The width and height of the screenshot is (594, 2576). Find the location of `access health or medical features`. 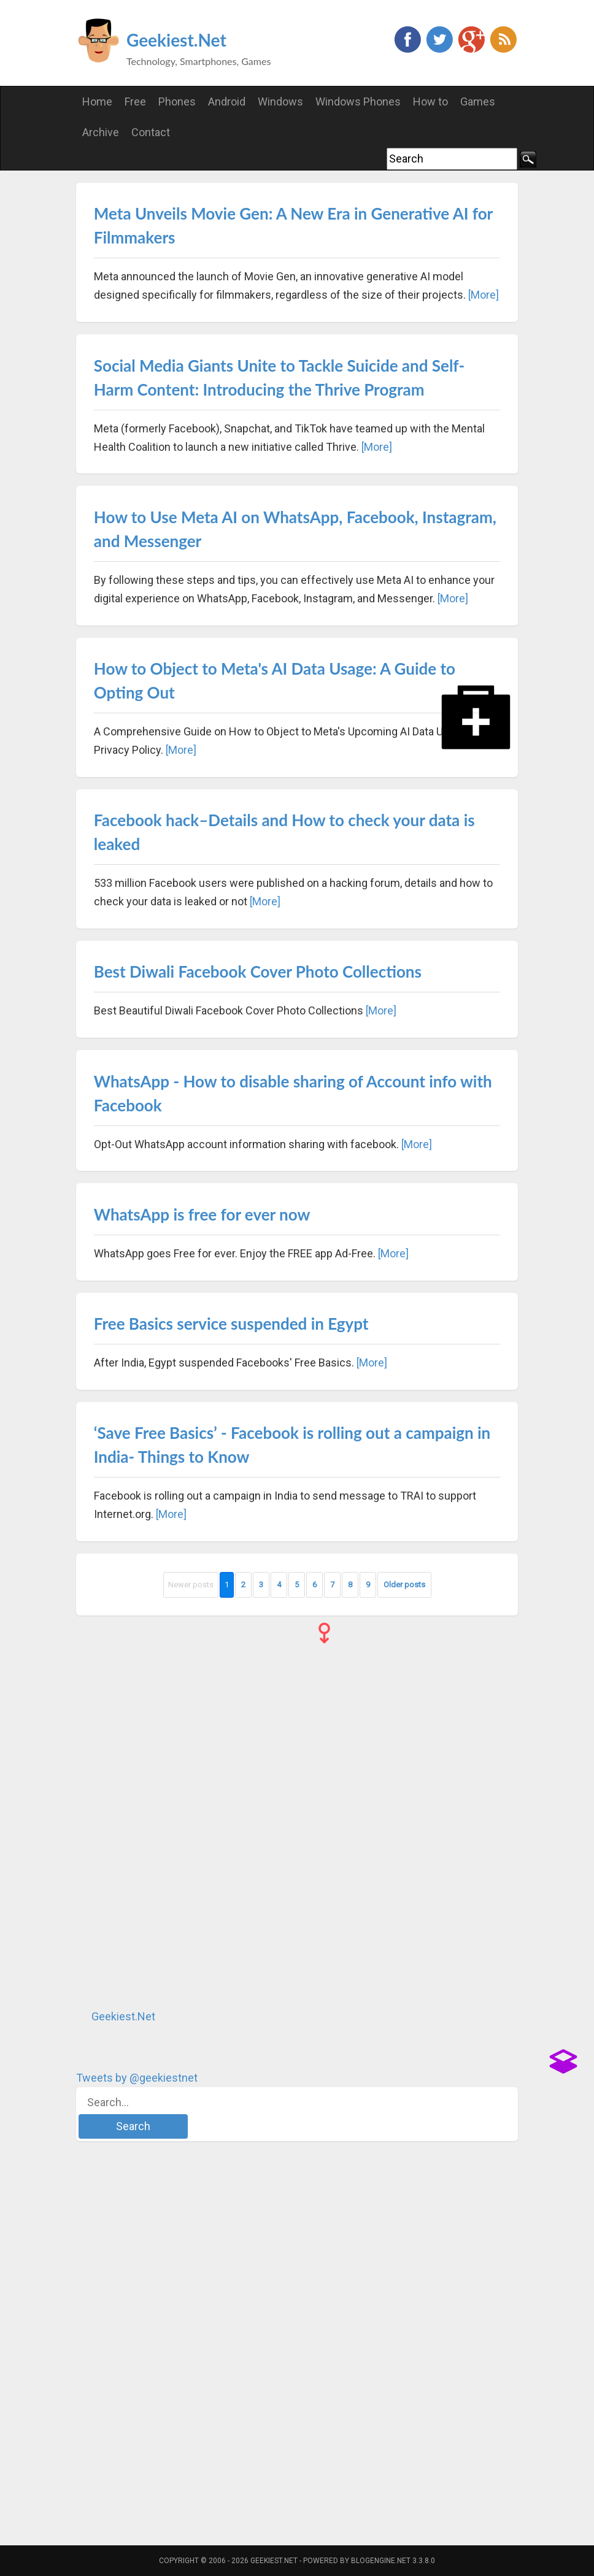

access health or medical features is located at coordinates (476, 717).